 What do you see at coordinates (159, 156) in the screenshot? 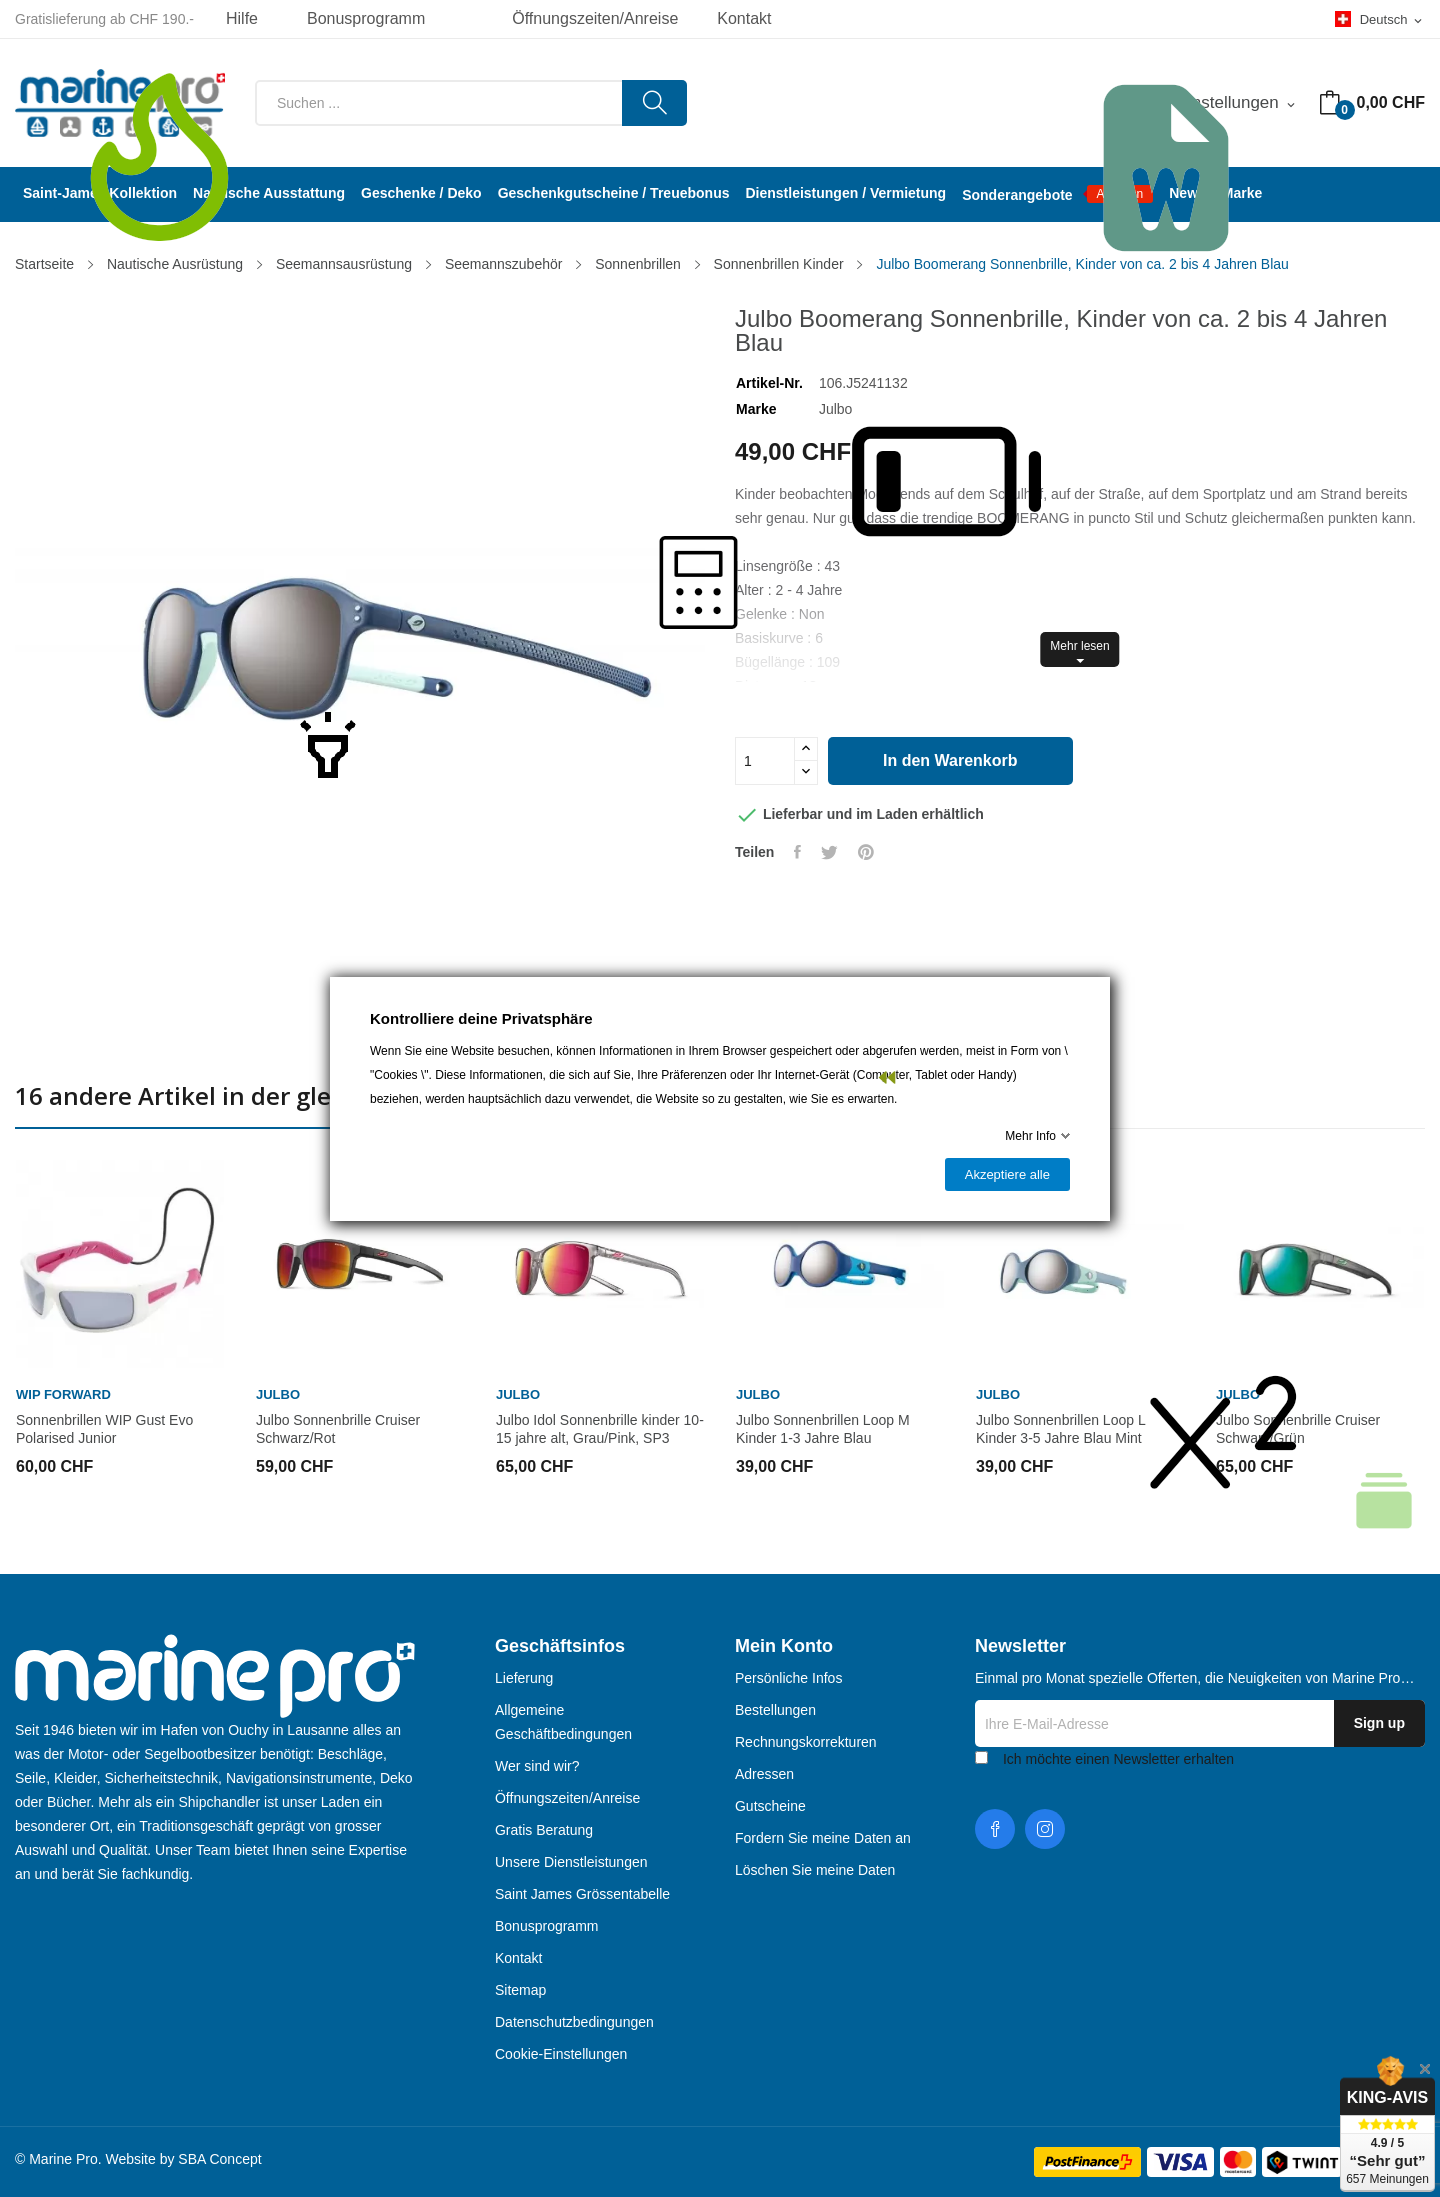
I see `view trending or hot content` at bounding box center [159, 156].